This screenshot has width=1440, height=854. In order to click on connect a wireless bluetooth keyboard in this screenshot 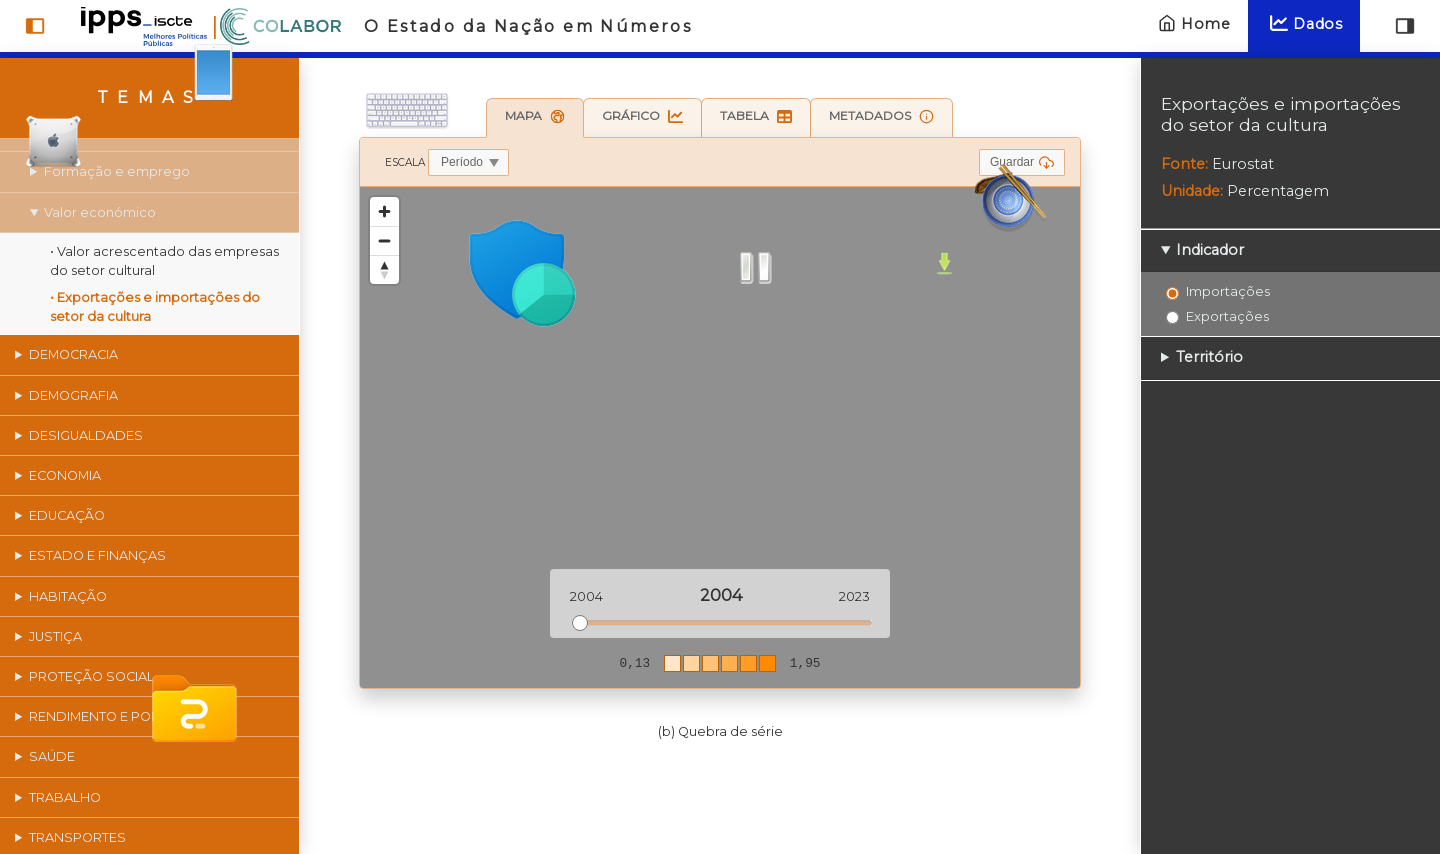, I will do `click(407, 110)`.